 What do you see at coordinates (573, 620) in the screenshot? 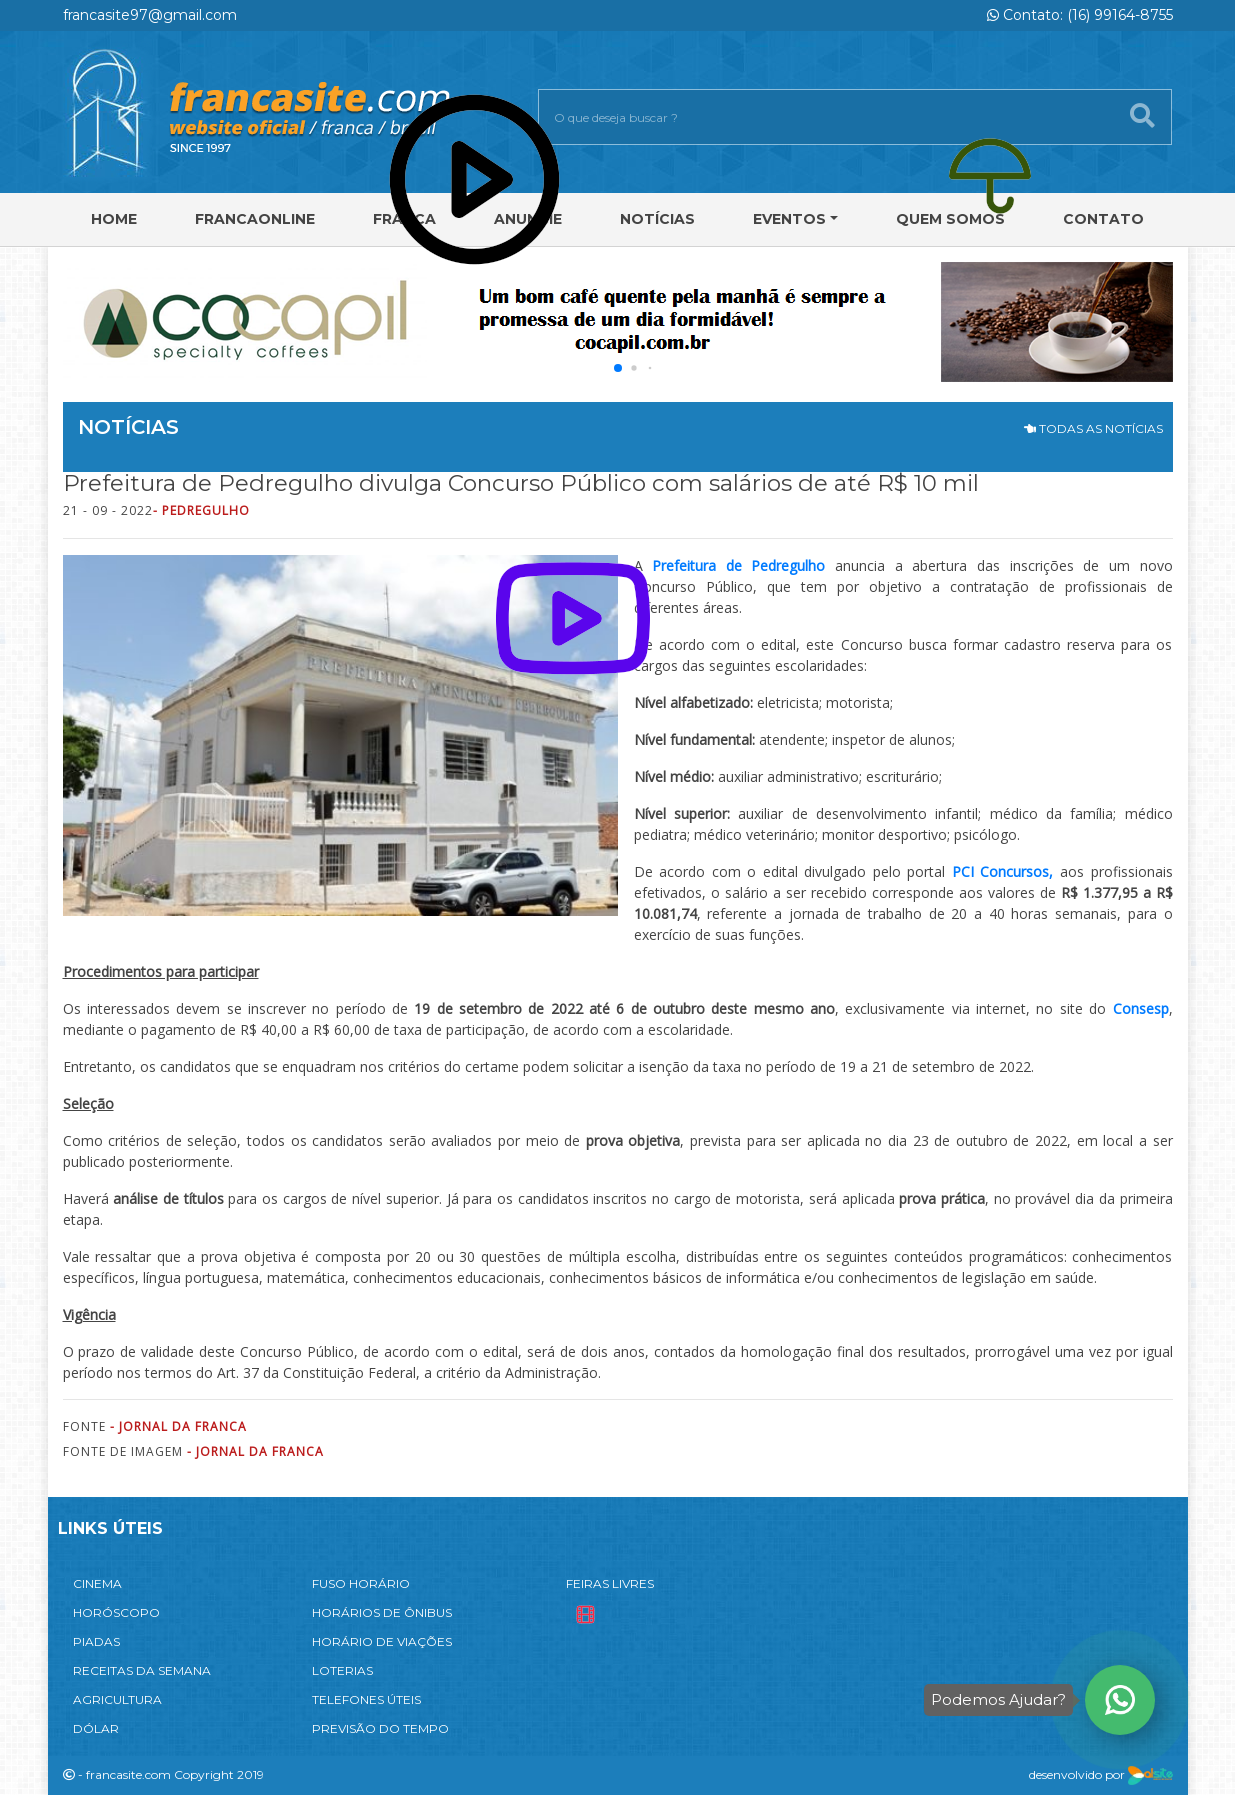
I see `open YouTube app` at bounding box center [573, 620].